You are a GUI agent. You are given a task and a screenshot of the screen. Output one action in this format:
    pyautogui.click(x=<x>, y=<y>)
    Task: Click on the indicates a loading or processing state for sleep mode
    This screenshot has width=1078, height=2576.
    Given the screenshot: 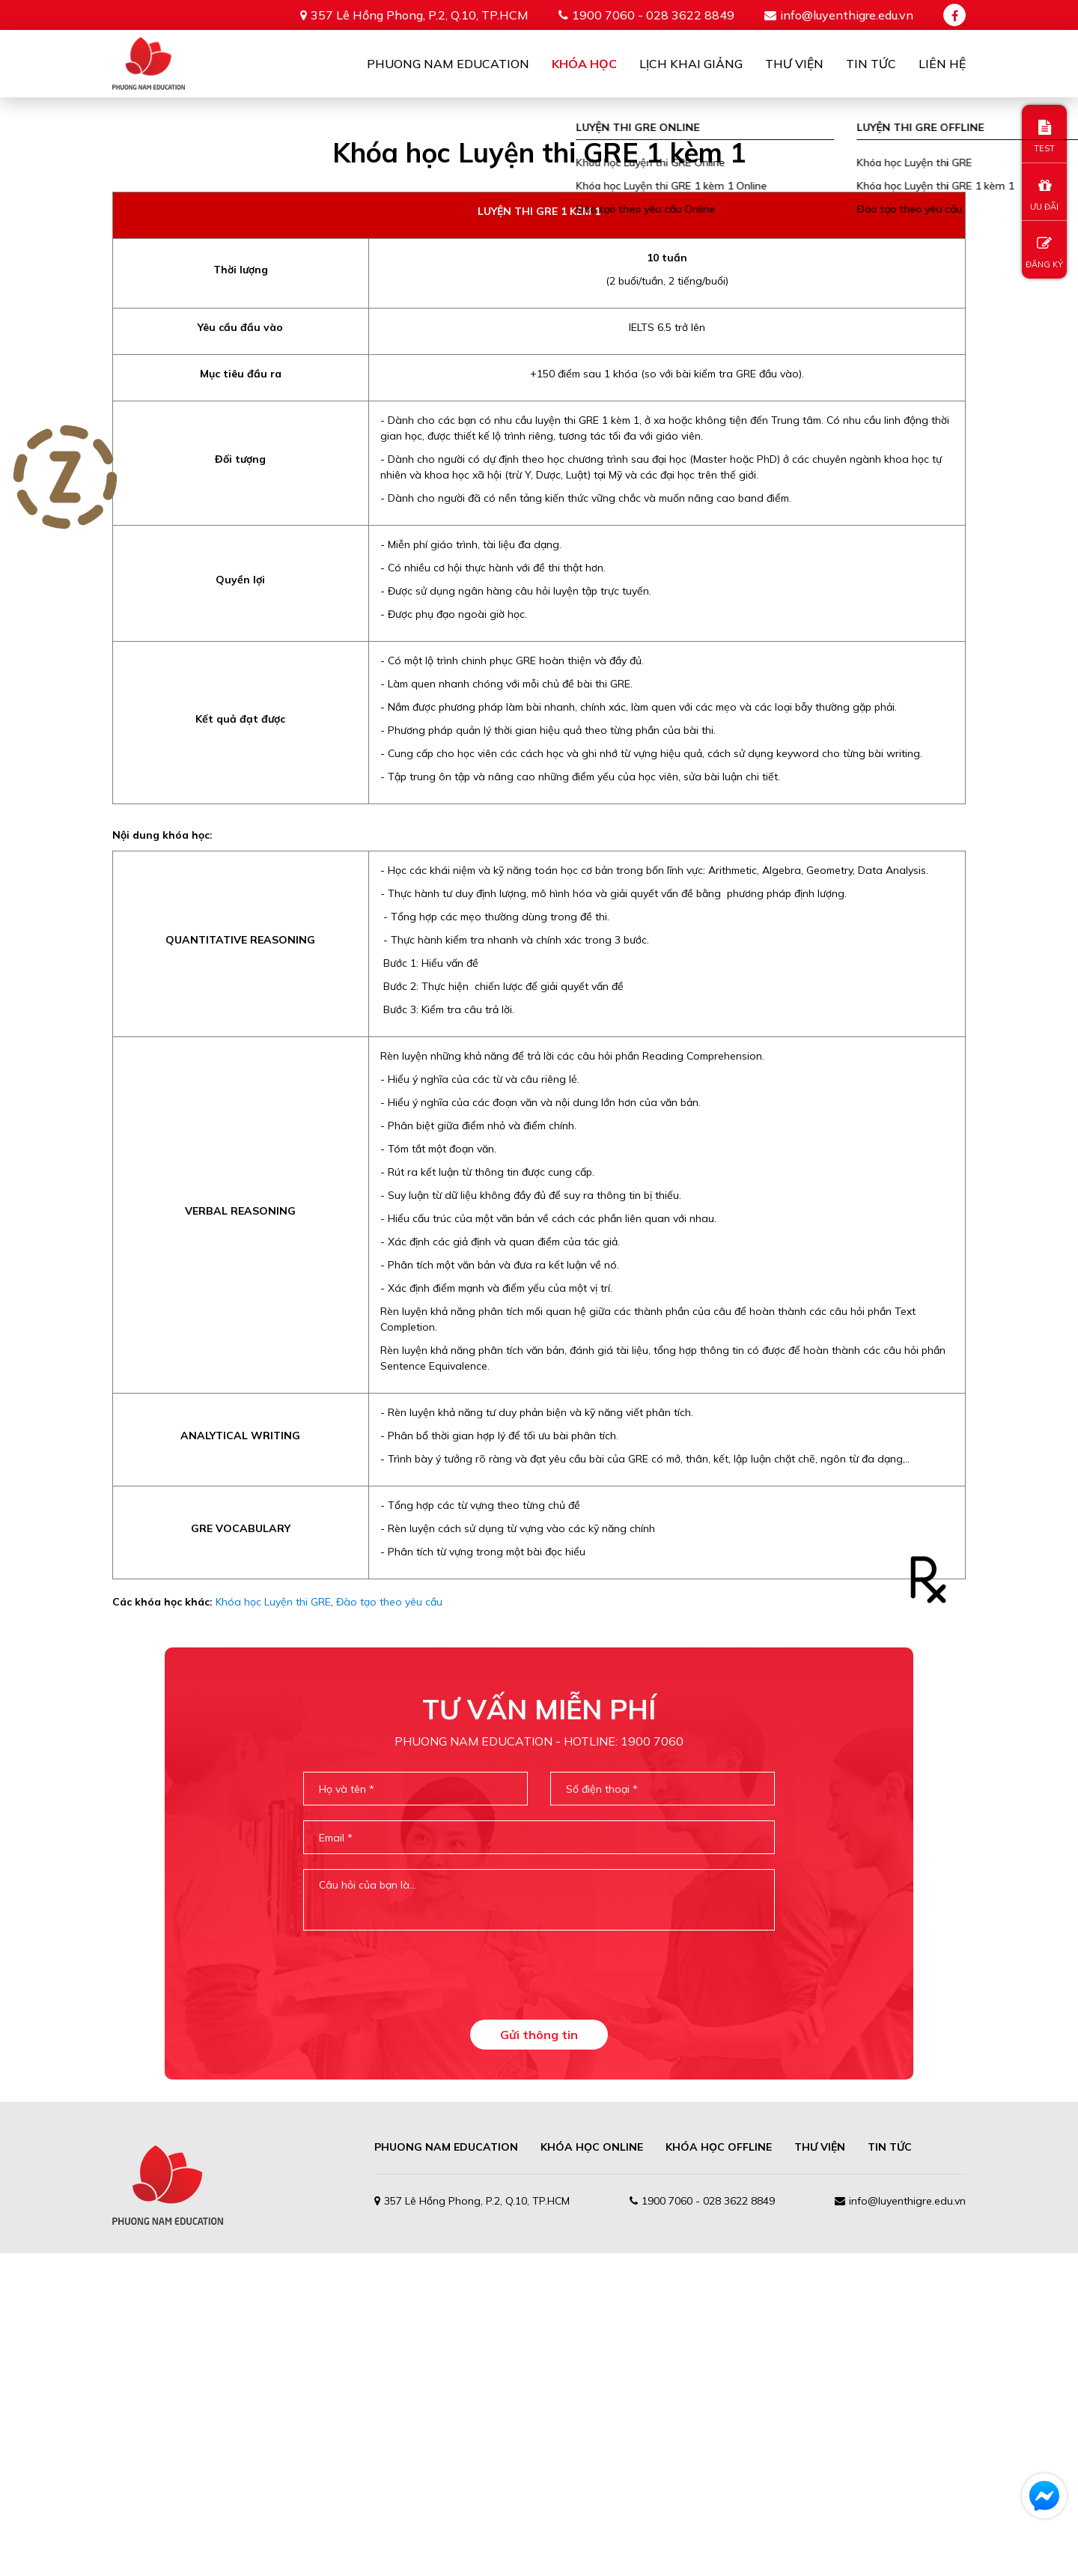 What is the action you would take?
    pyautogui.click(x=65, y=477)
    